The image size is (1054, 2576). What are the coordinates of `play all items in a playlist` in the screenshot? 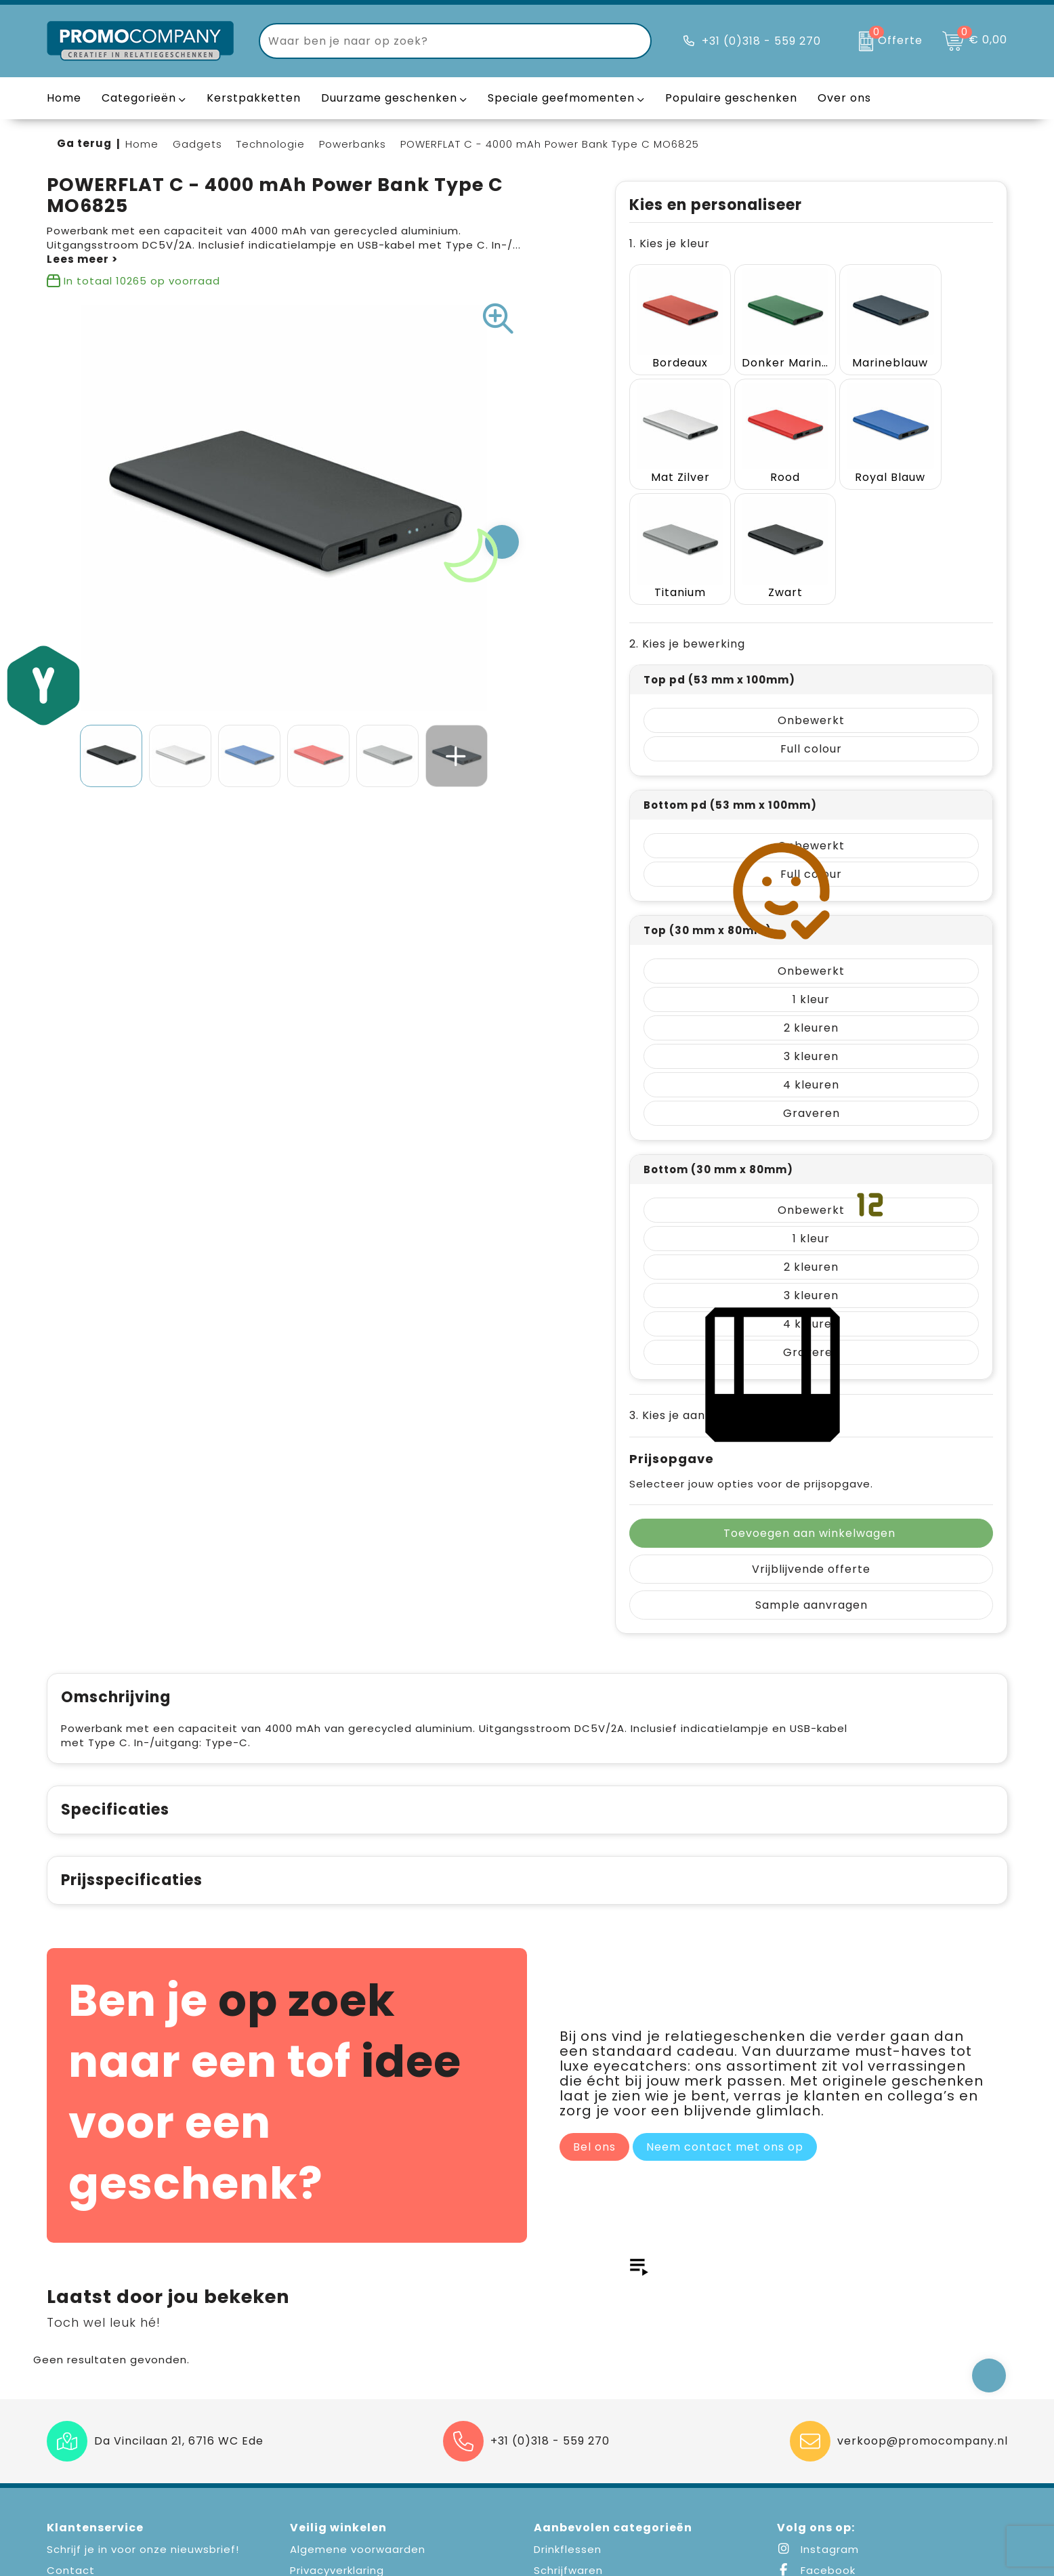 It's located at (639, 2266).